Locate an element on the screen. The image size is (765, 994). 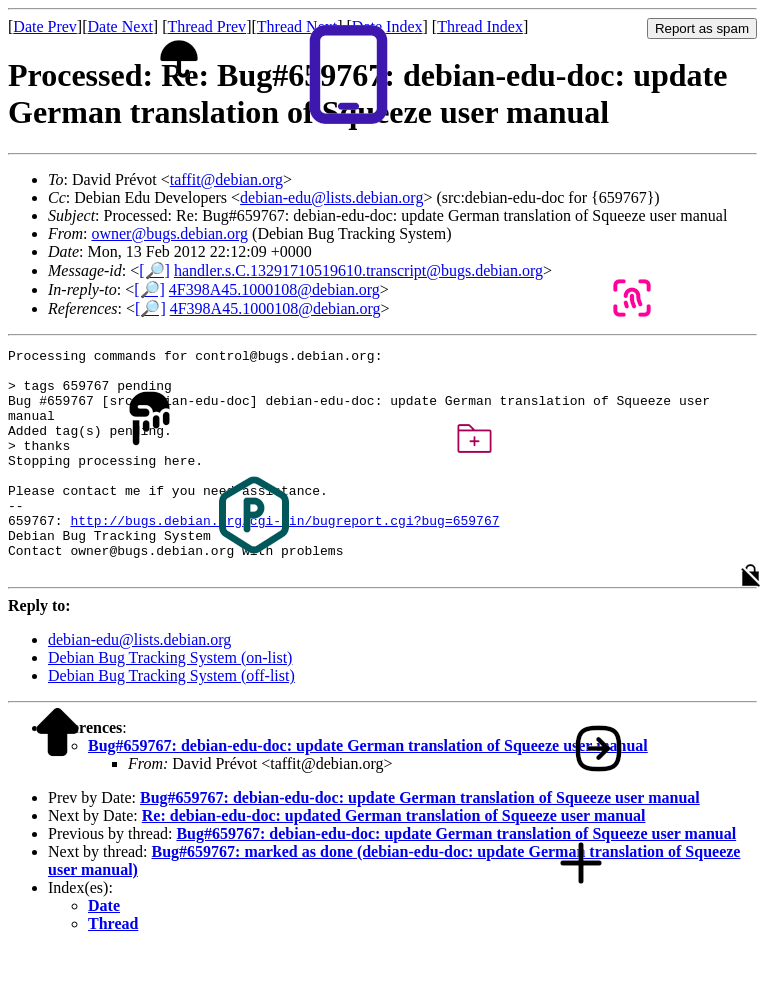
indicates an unencrypted or insecure email connection is located at coordinates (750, 575).